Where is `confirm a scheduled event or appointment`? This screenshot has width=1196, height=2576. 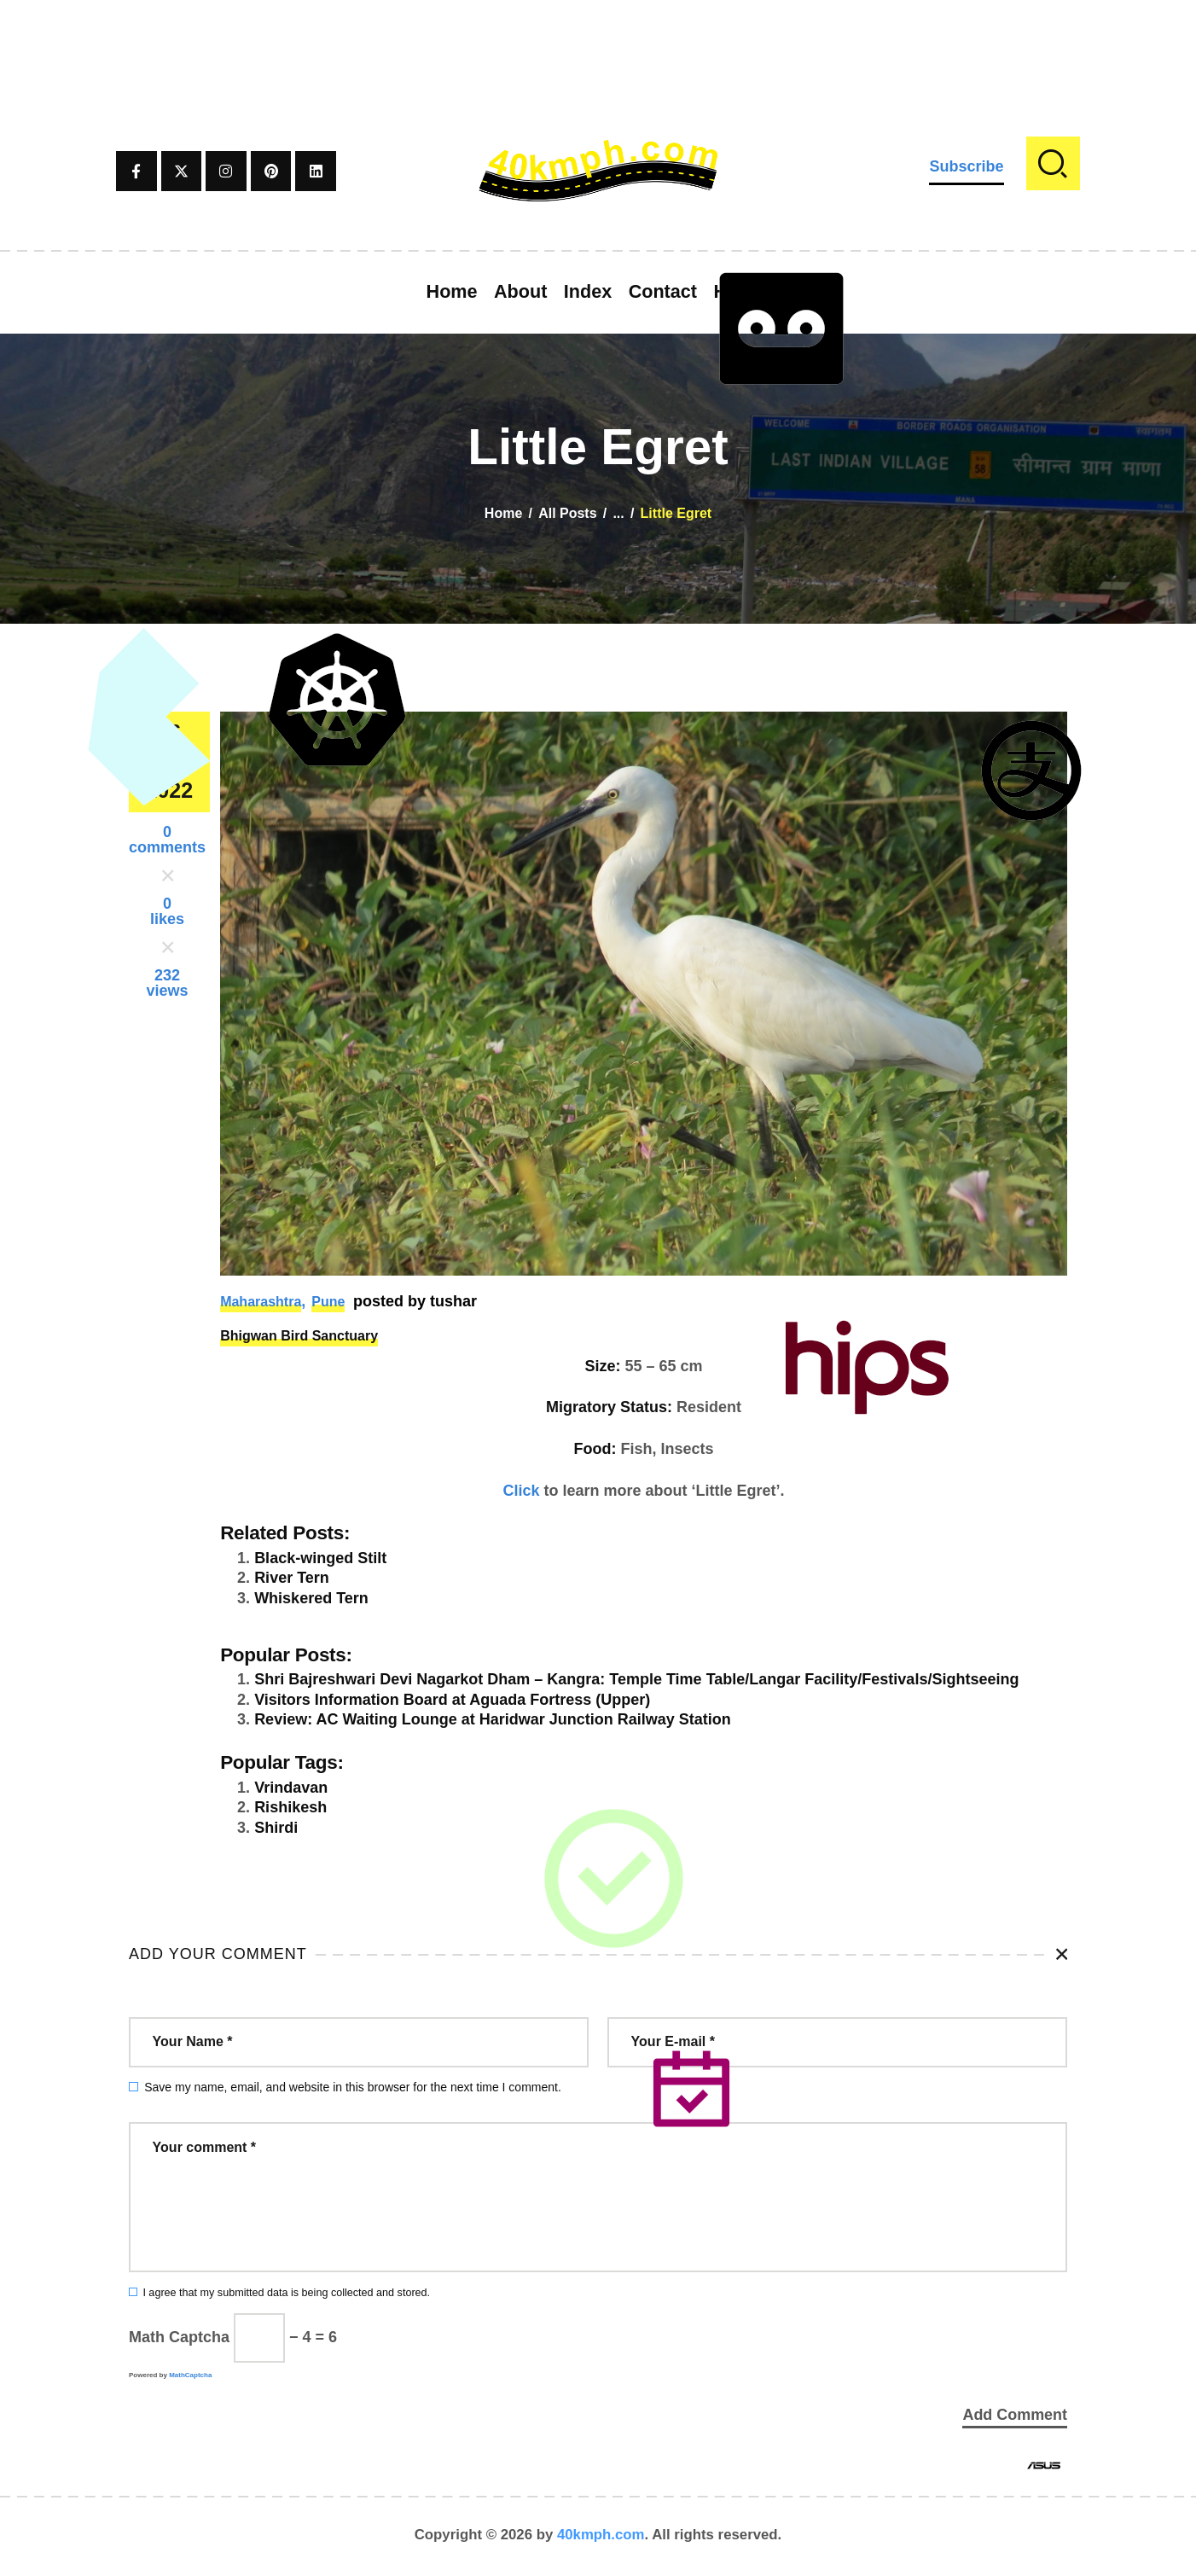
confirm a scheduled event or appointment is located at coordinates (691, 2092).